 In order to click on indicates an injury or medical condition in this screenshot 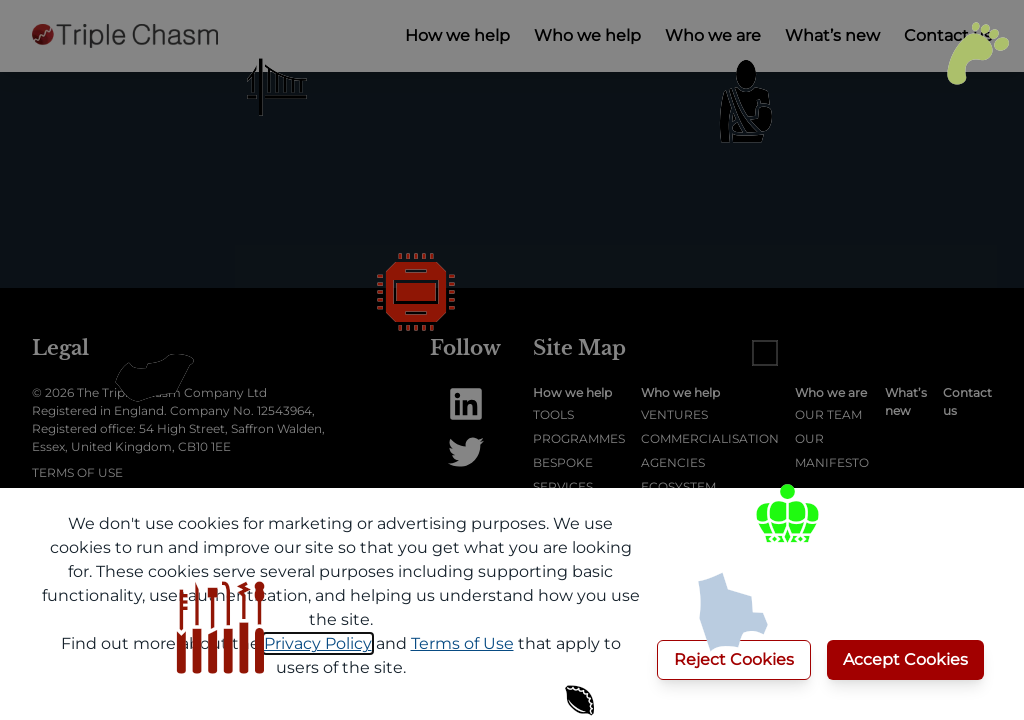, I will do `click(746, 101)`.